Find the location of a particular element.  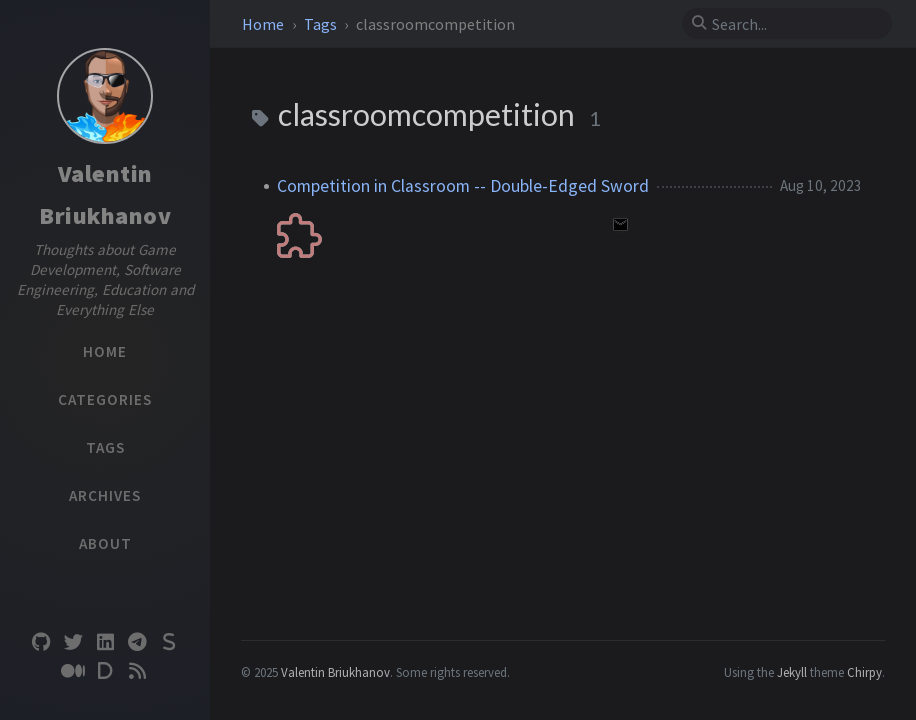

open your email inbox is located at coordinates (620, 224).